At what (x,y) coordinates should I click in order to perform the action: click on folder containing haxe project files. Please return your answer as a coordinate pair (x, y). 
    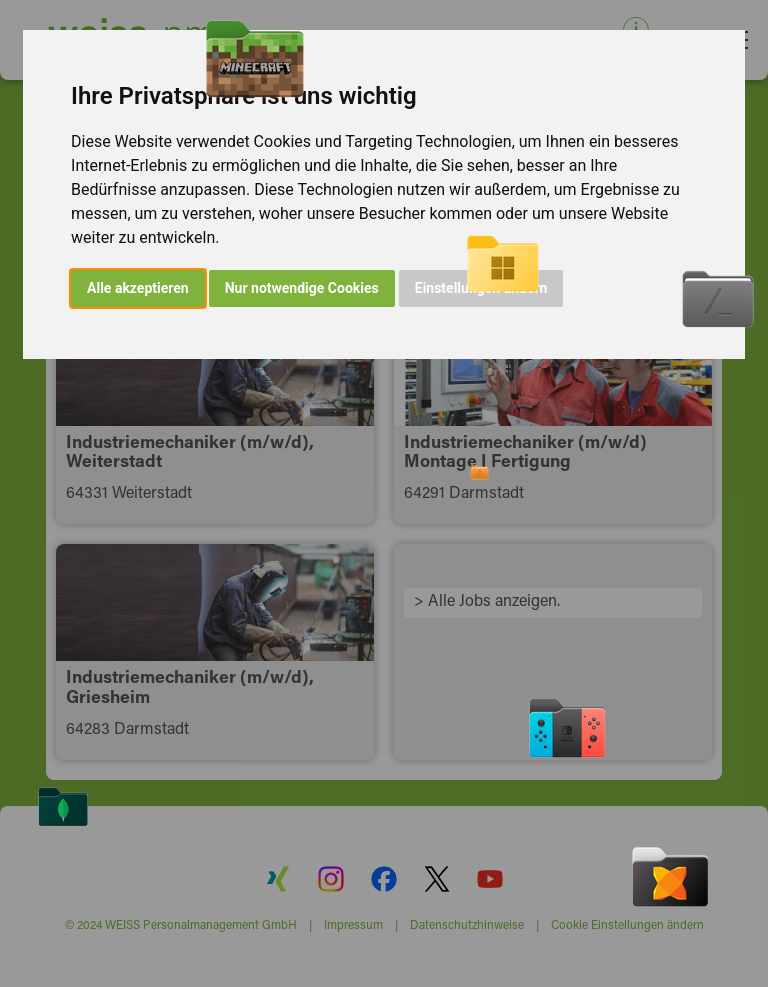
    Looking at the image, I should click on (670, 879).